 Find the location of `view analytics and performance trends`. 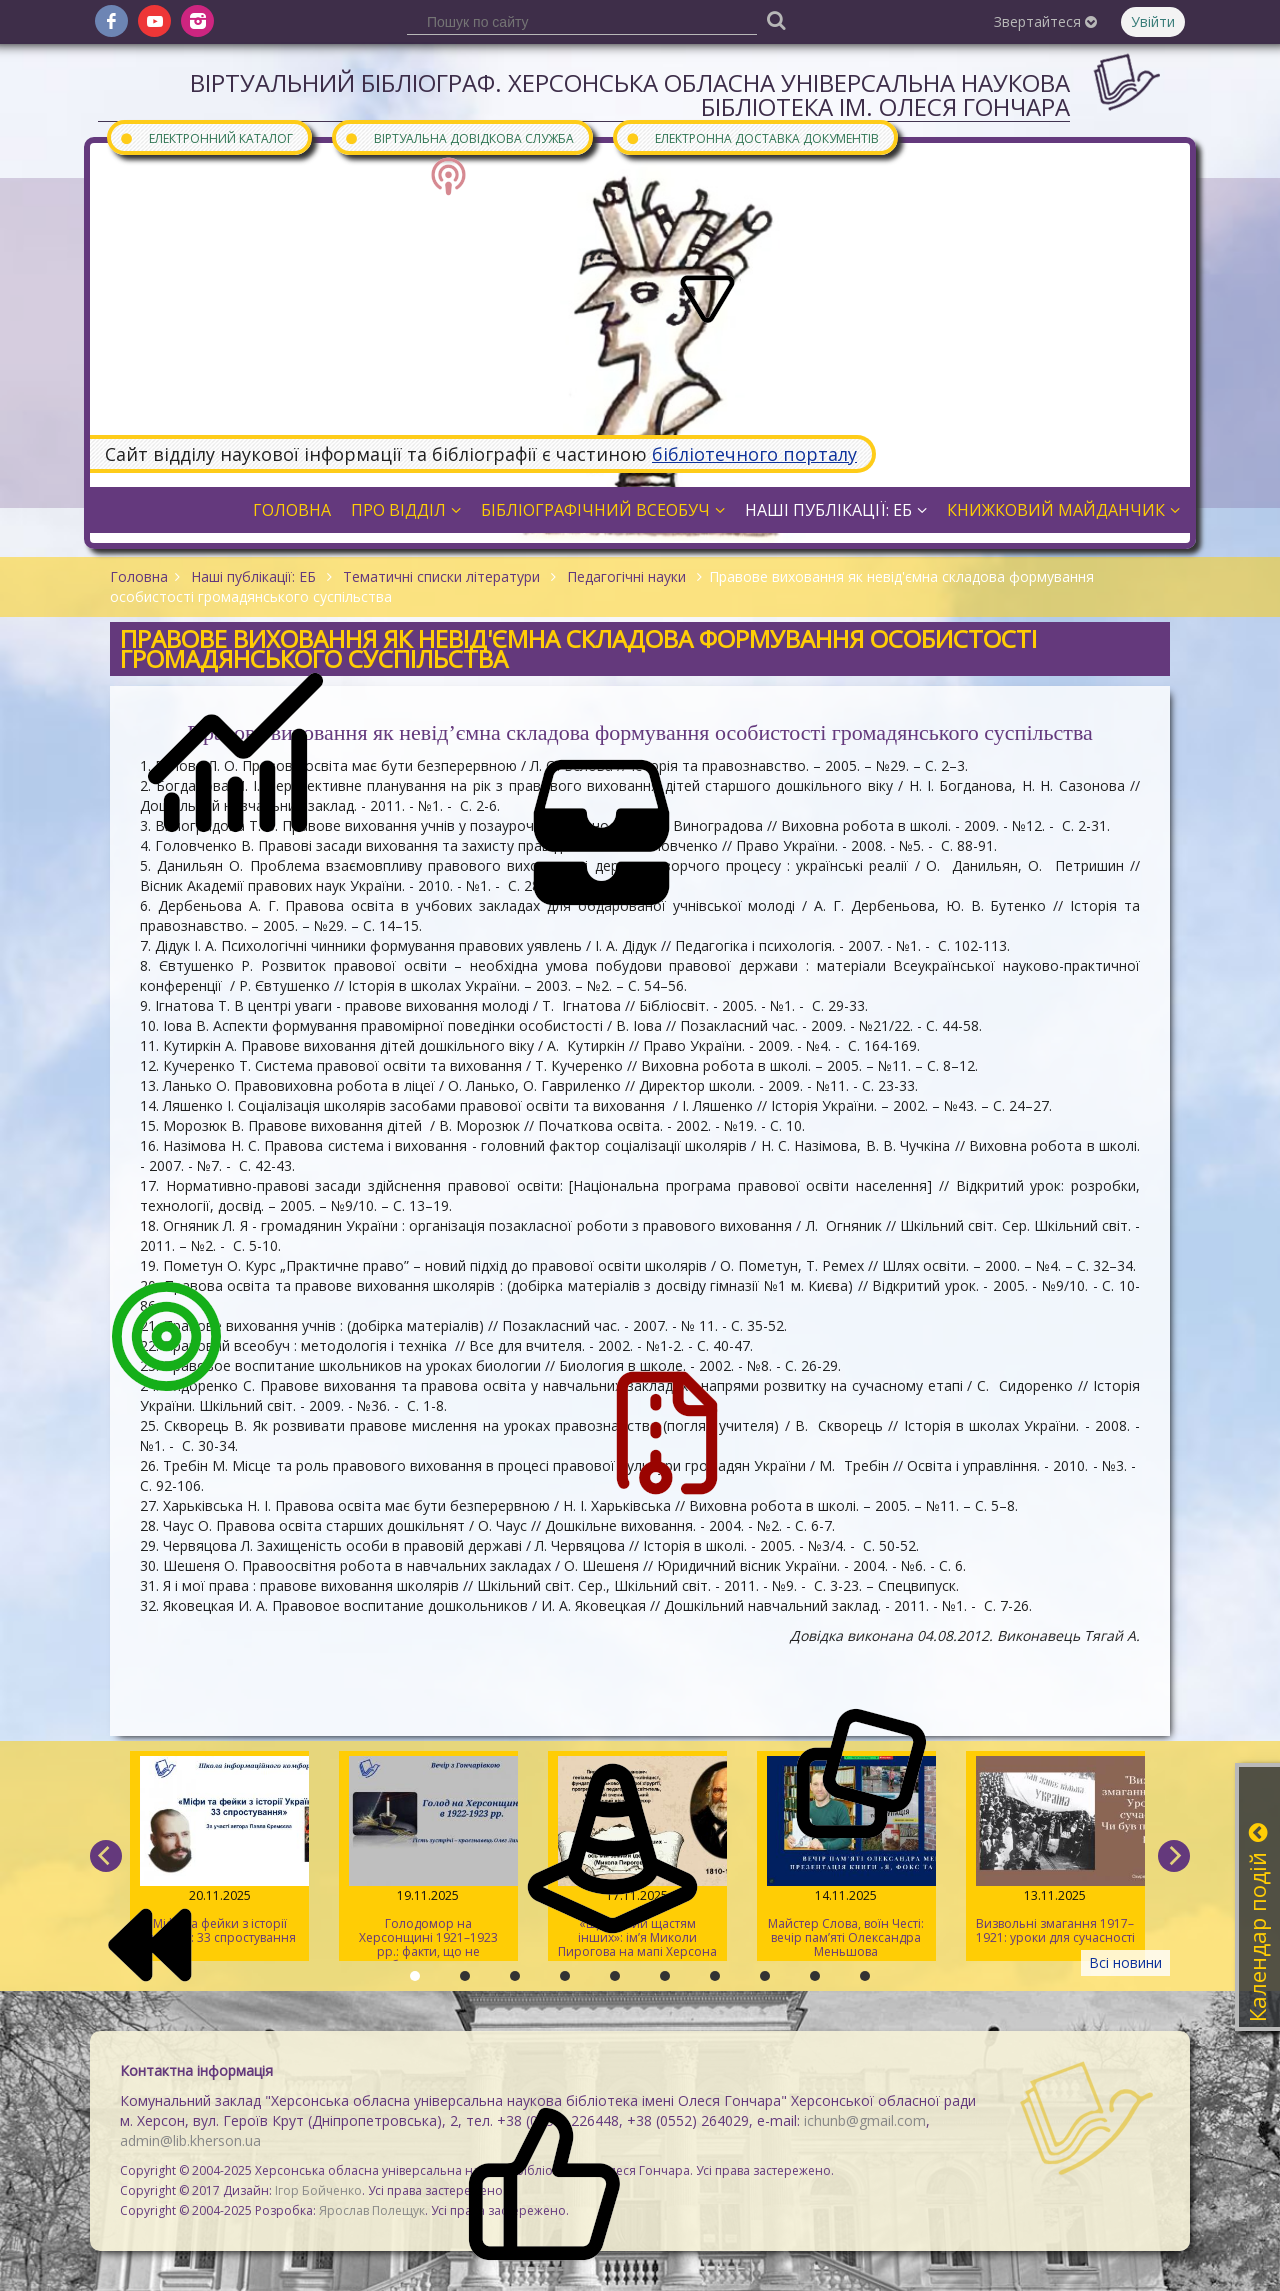

view analytics and performance trends is located at coordinates (235, 752).